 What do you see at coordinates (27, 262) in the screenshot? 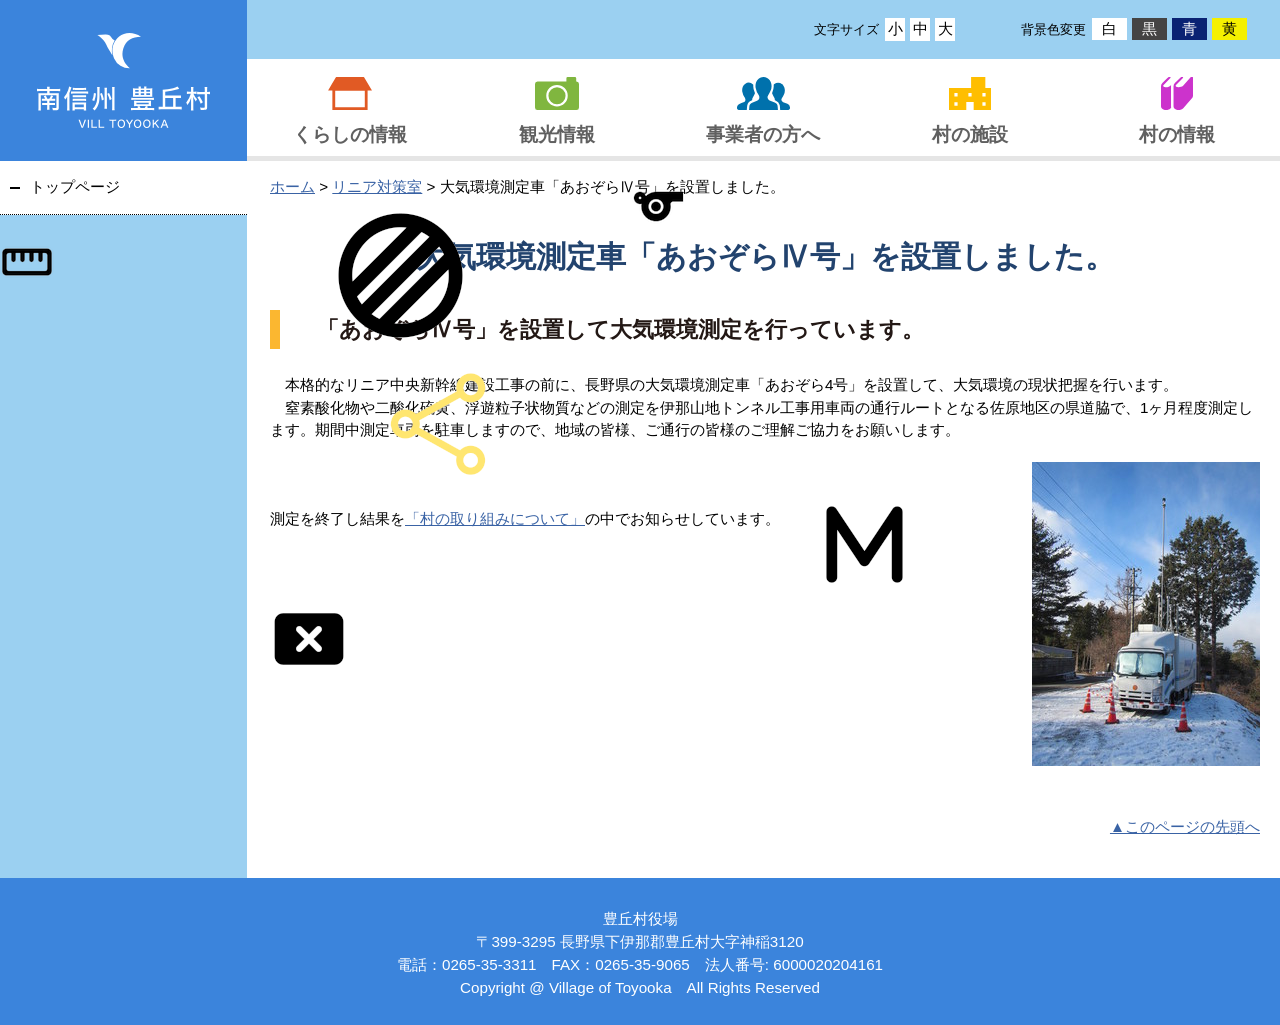
I see `measure dimensions or distance` at bounding box center [27, 262].